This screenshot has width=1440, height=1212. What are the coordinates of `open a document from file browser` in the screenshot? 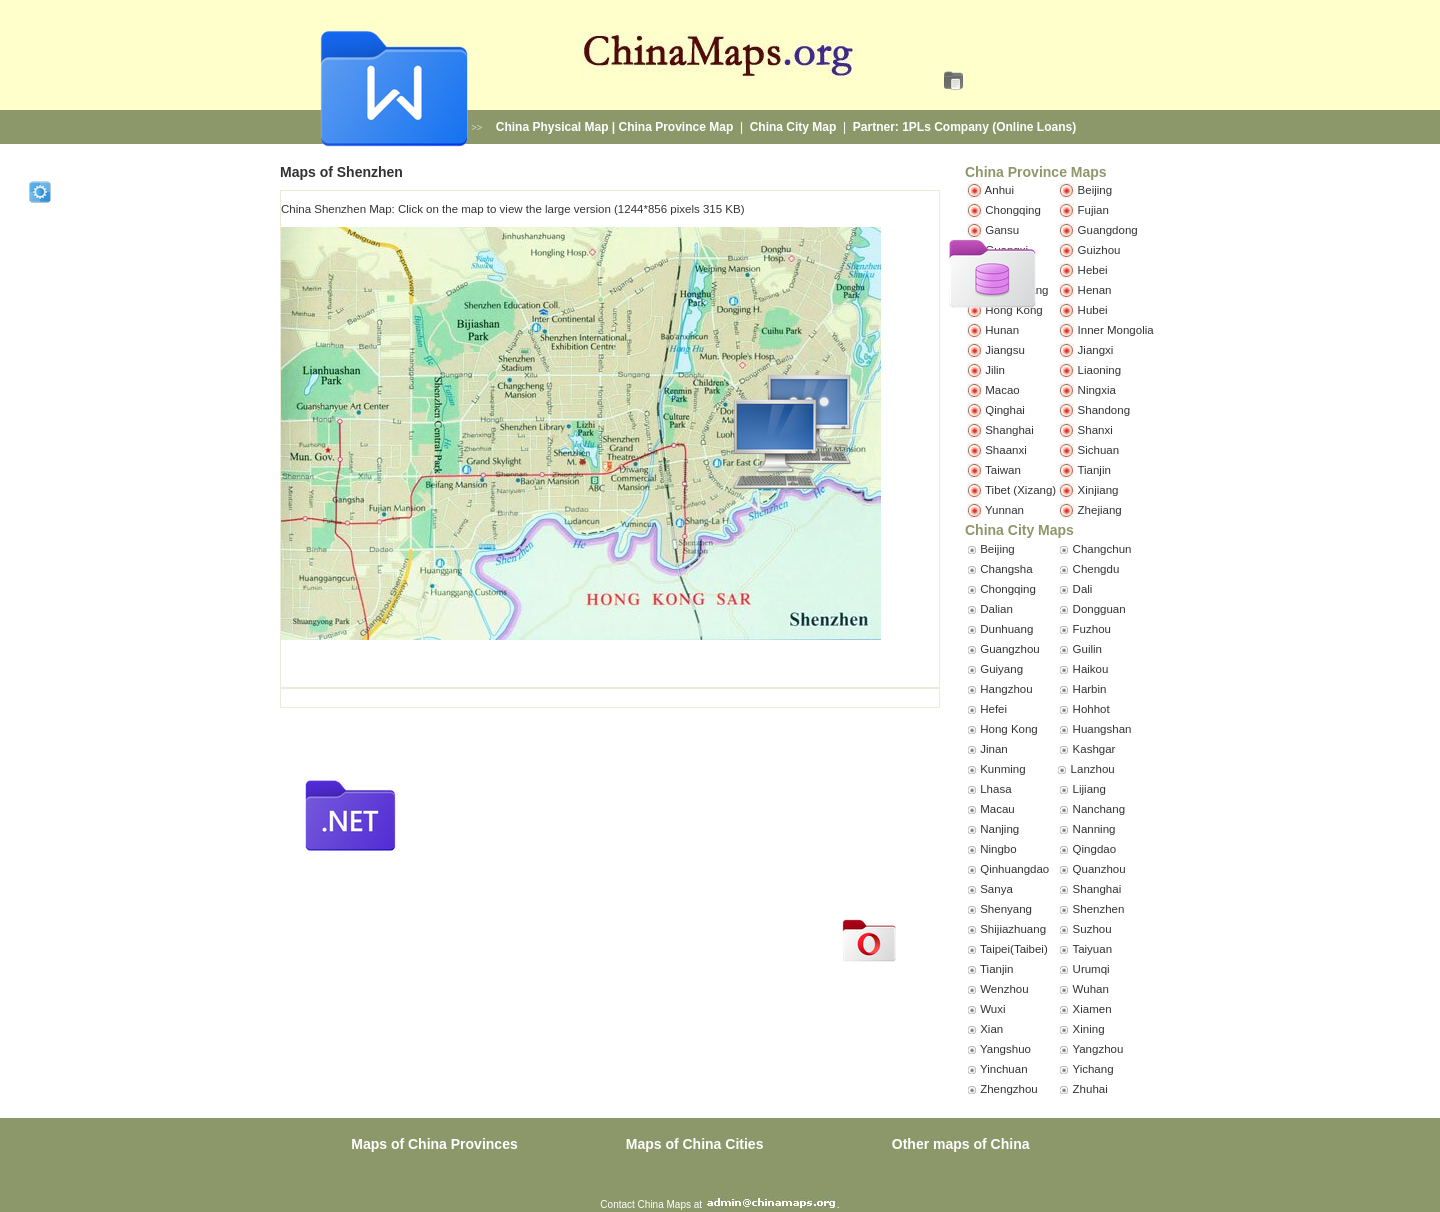 It's located at (953, 80).